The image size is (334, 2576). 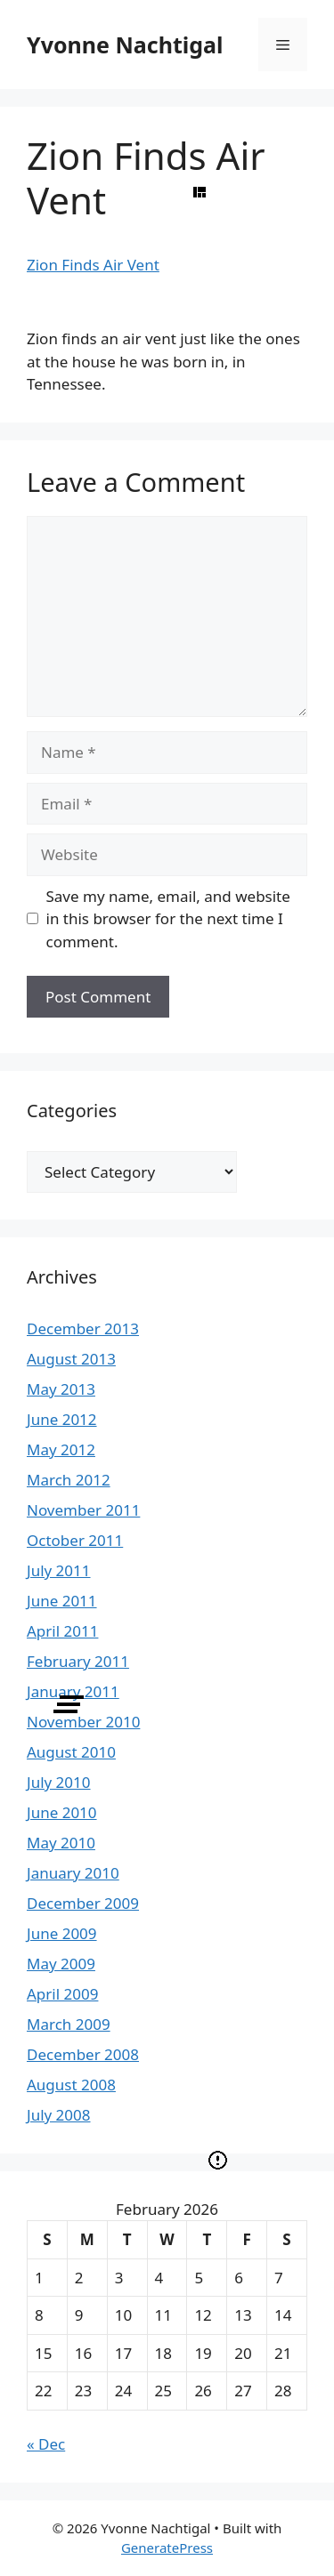 What do you see at coordinates (217, 2160) in the screenshot?
I see `indicates an error or warning state` at bounding box center [217, 2160].